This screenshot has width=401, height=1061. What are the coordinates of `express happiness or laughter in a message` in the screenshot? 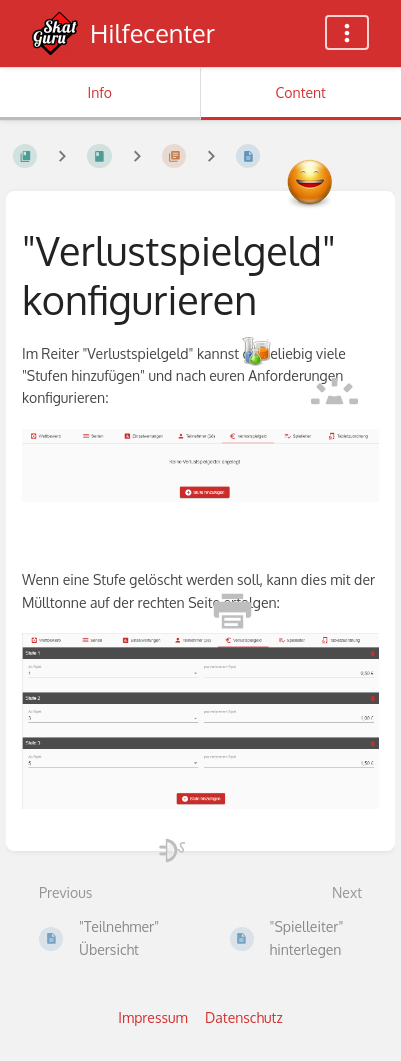 It's located at (310, 184).